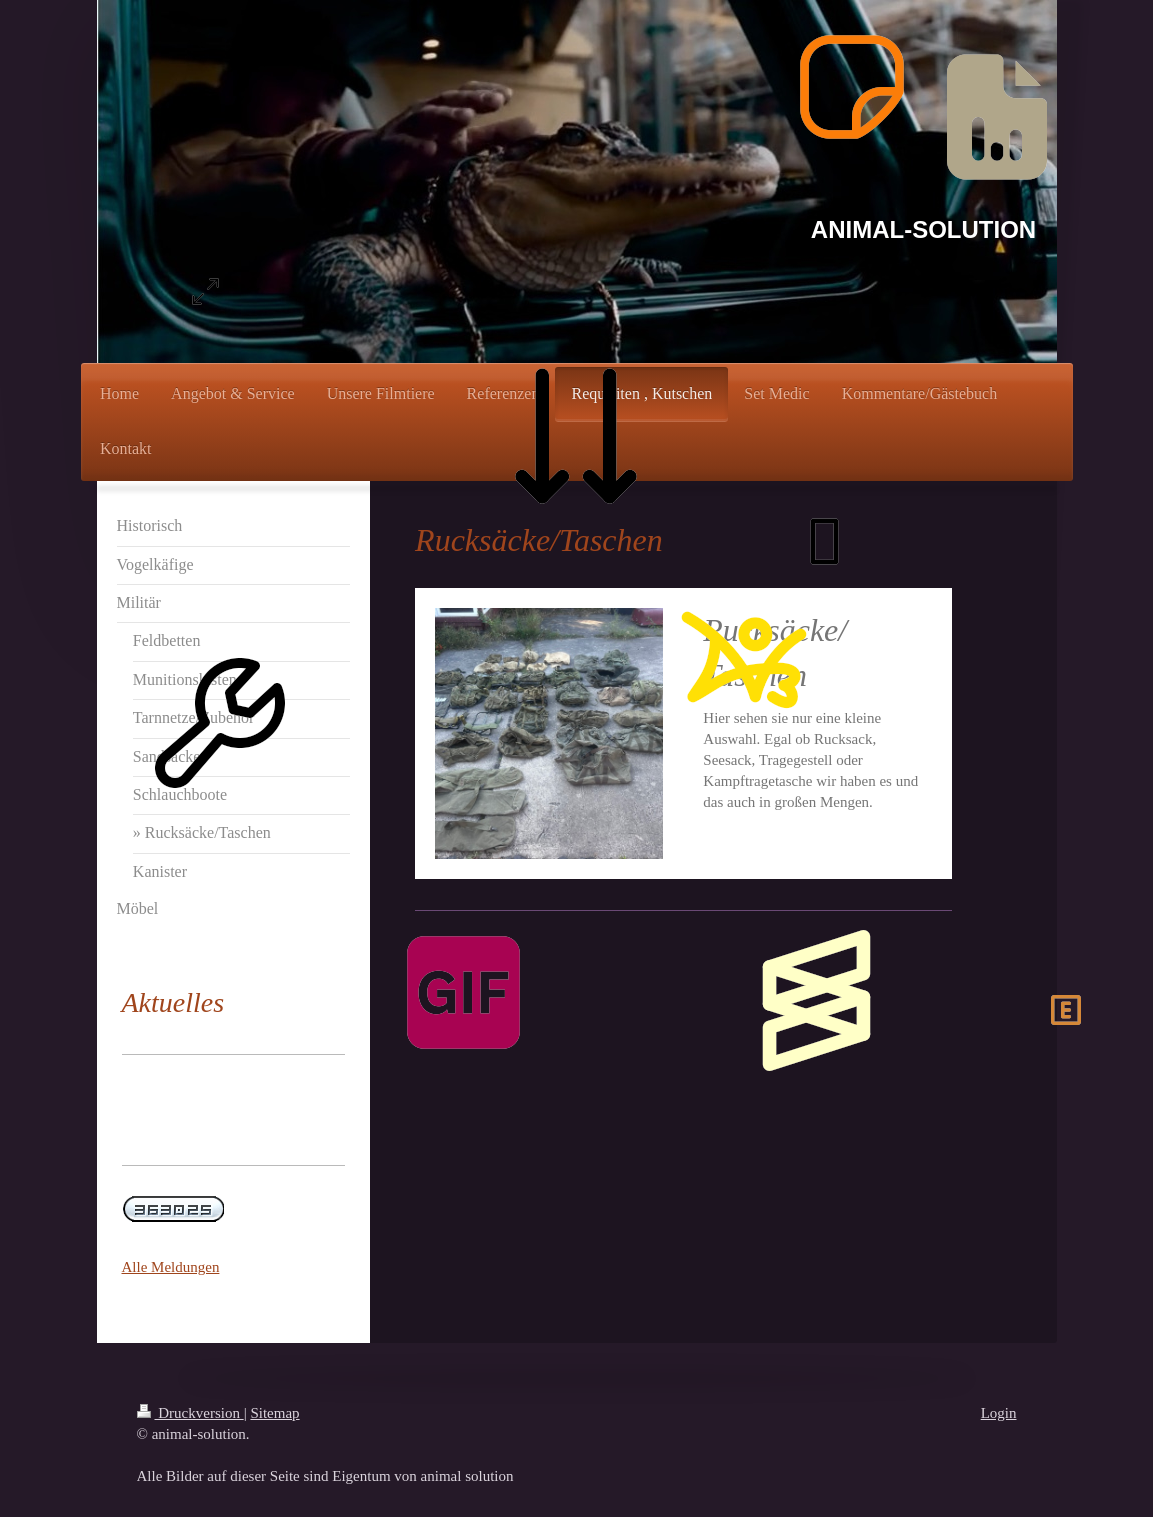 The image size is (1153, 1517). What do you see at coordinates (220, 723) in the screenshot?
I see `access settings or configuration options` at bounding box center [220, 723].